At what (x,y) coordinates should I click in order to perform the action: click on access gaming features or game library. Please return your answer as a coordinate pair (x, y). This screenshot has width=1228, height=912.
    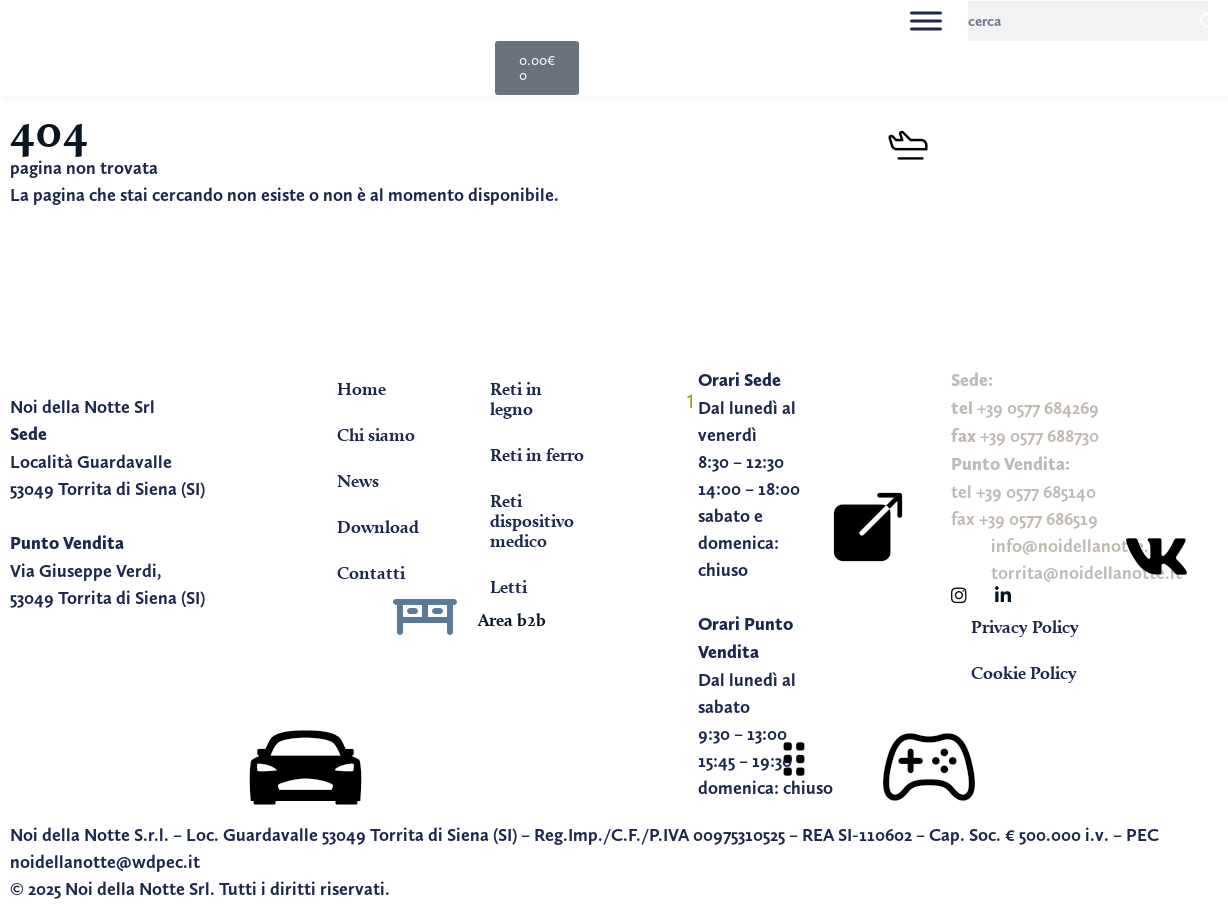
    Looking at the image, I should click on (929, 767).